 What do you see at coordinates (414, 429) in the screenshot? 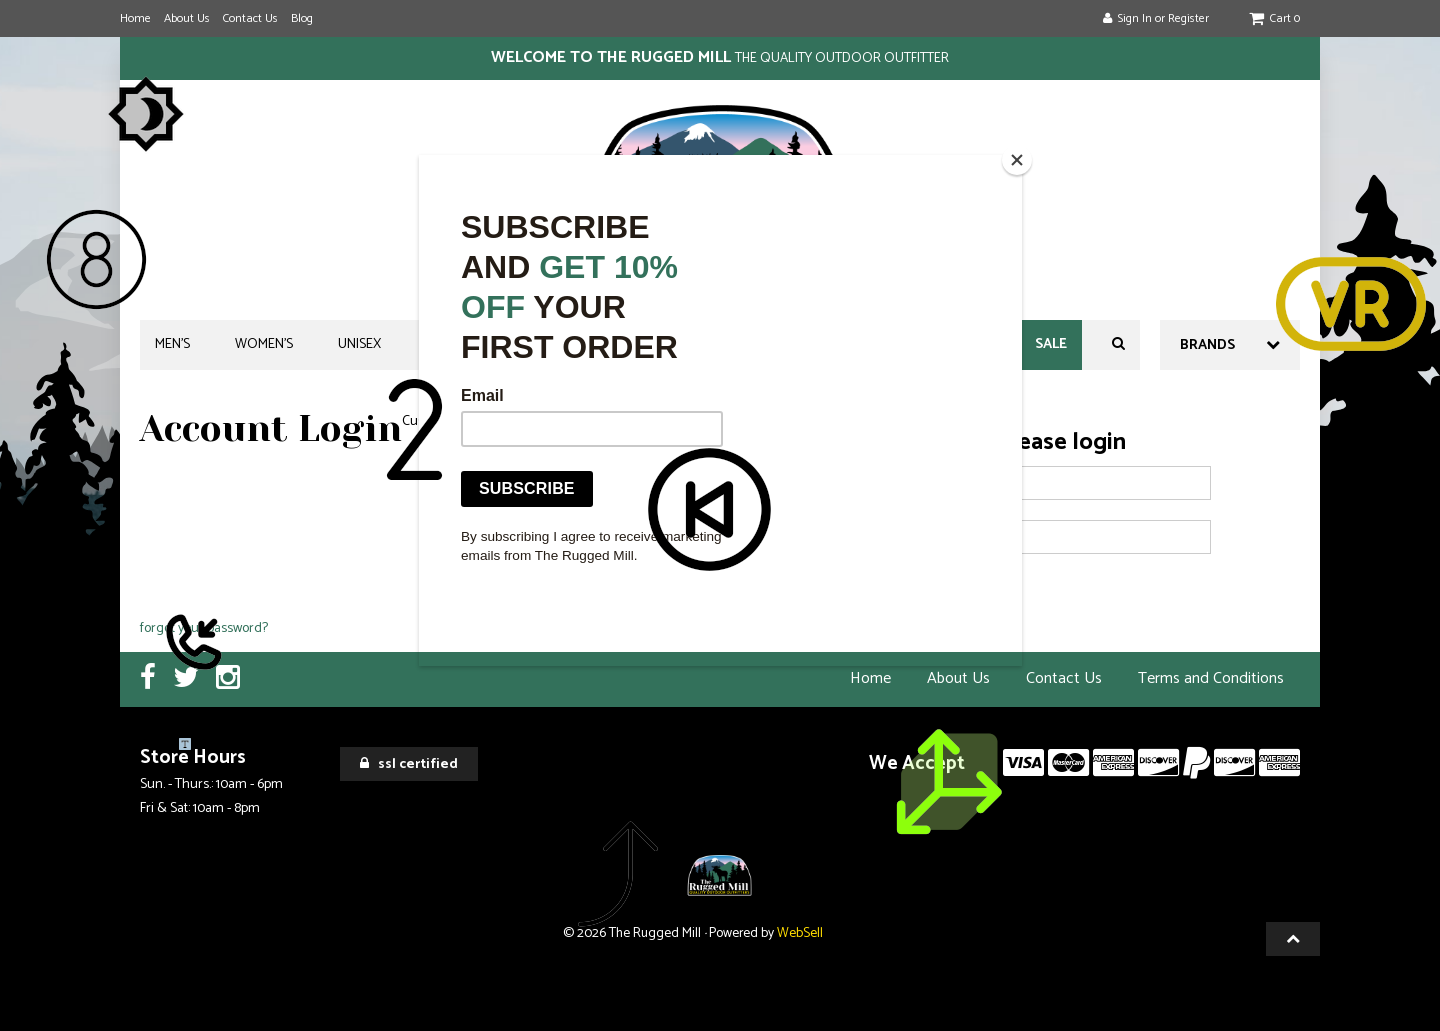
I see `indicates step two in a sequence or process` at bounding box center [414, 429].